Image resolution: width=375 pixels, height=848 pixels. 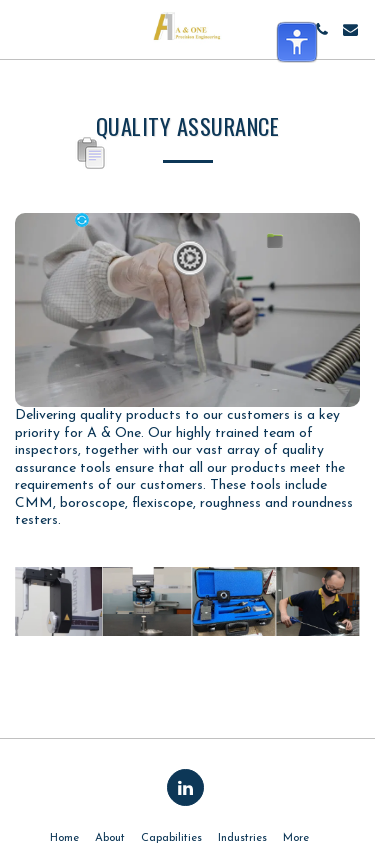 What do you see at coordinates (91, 153) in the screenshot?
I see `paste copied content from clipboard` at bounding box center [91, 153].